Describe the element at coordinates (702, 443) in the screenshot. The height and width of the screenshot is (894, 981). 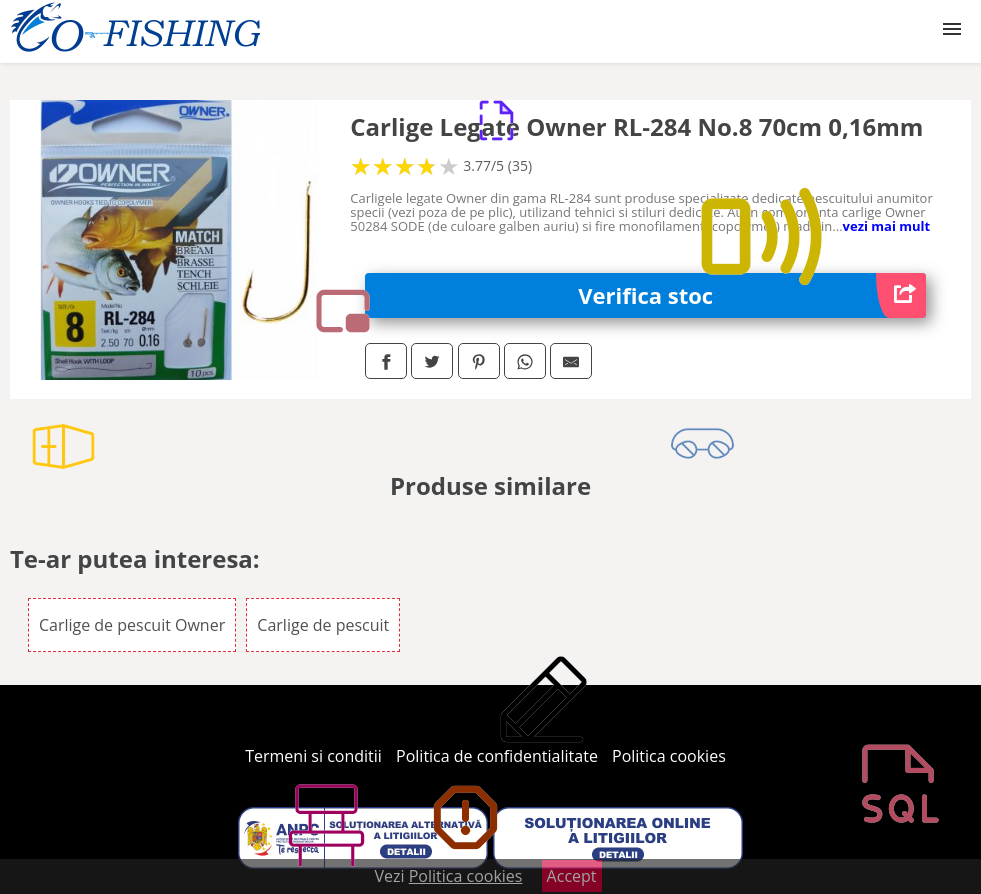
I see `access virtual reality or immersive mode` at that location.